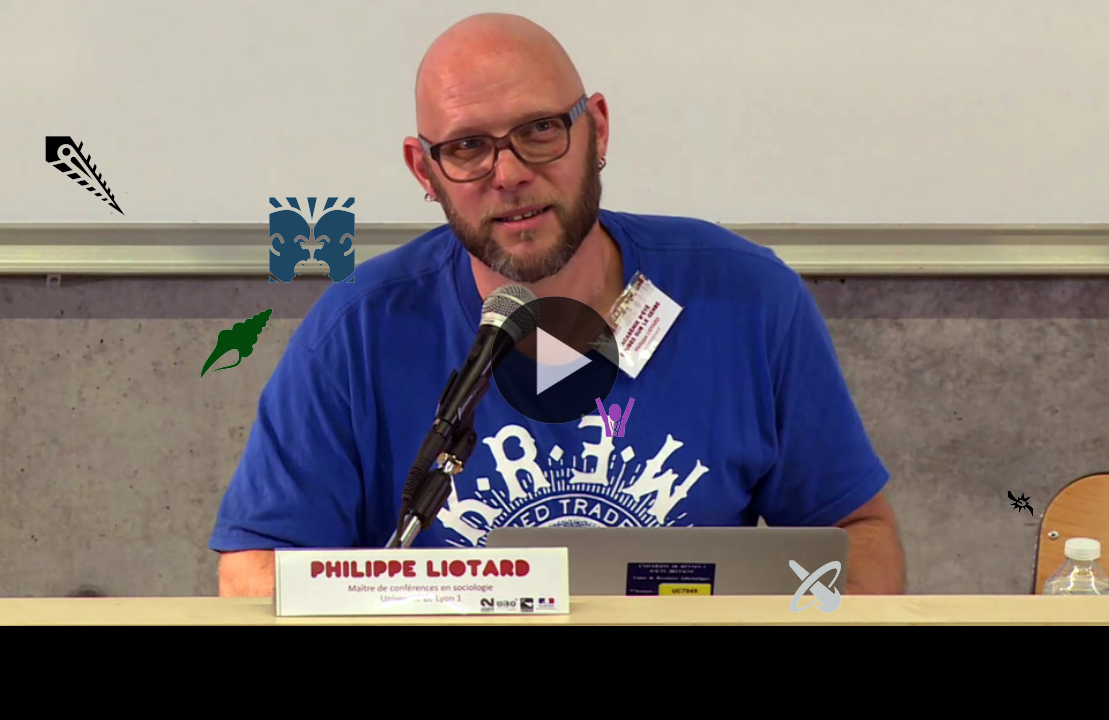 The width and height of the screenshot is (1109, 720). What do you see at coordinates (1020, 503) in the screenshot?
I see `indicates a high-priority or urgent meeting alert` at bounding box center [1020, 503].